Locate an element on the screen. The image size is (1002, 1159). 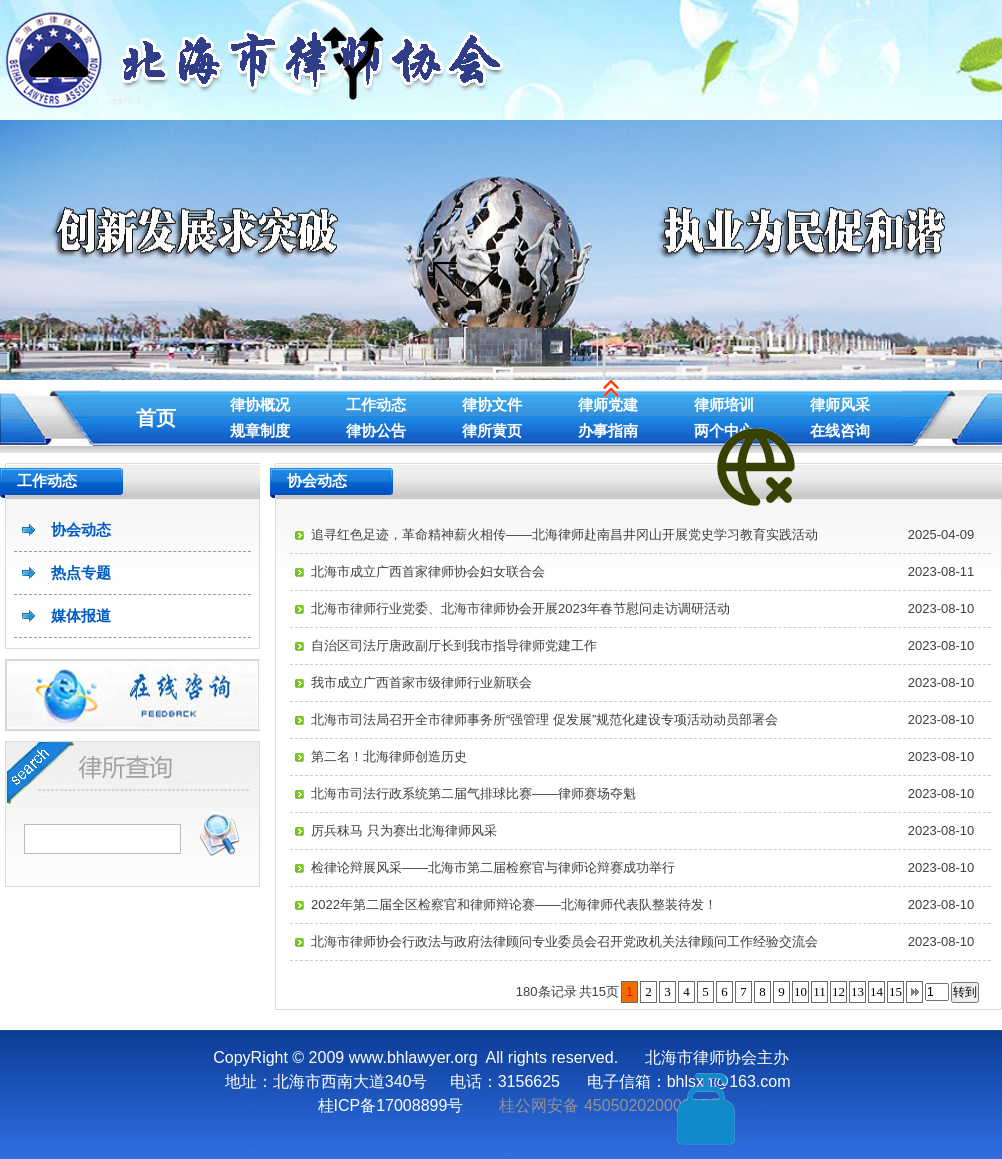
go back to previous step is located at coordinates (465, 277).